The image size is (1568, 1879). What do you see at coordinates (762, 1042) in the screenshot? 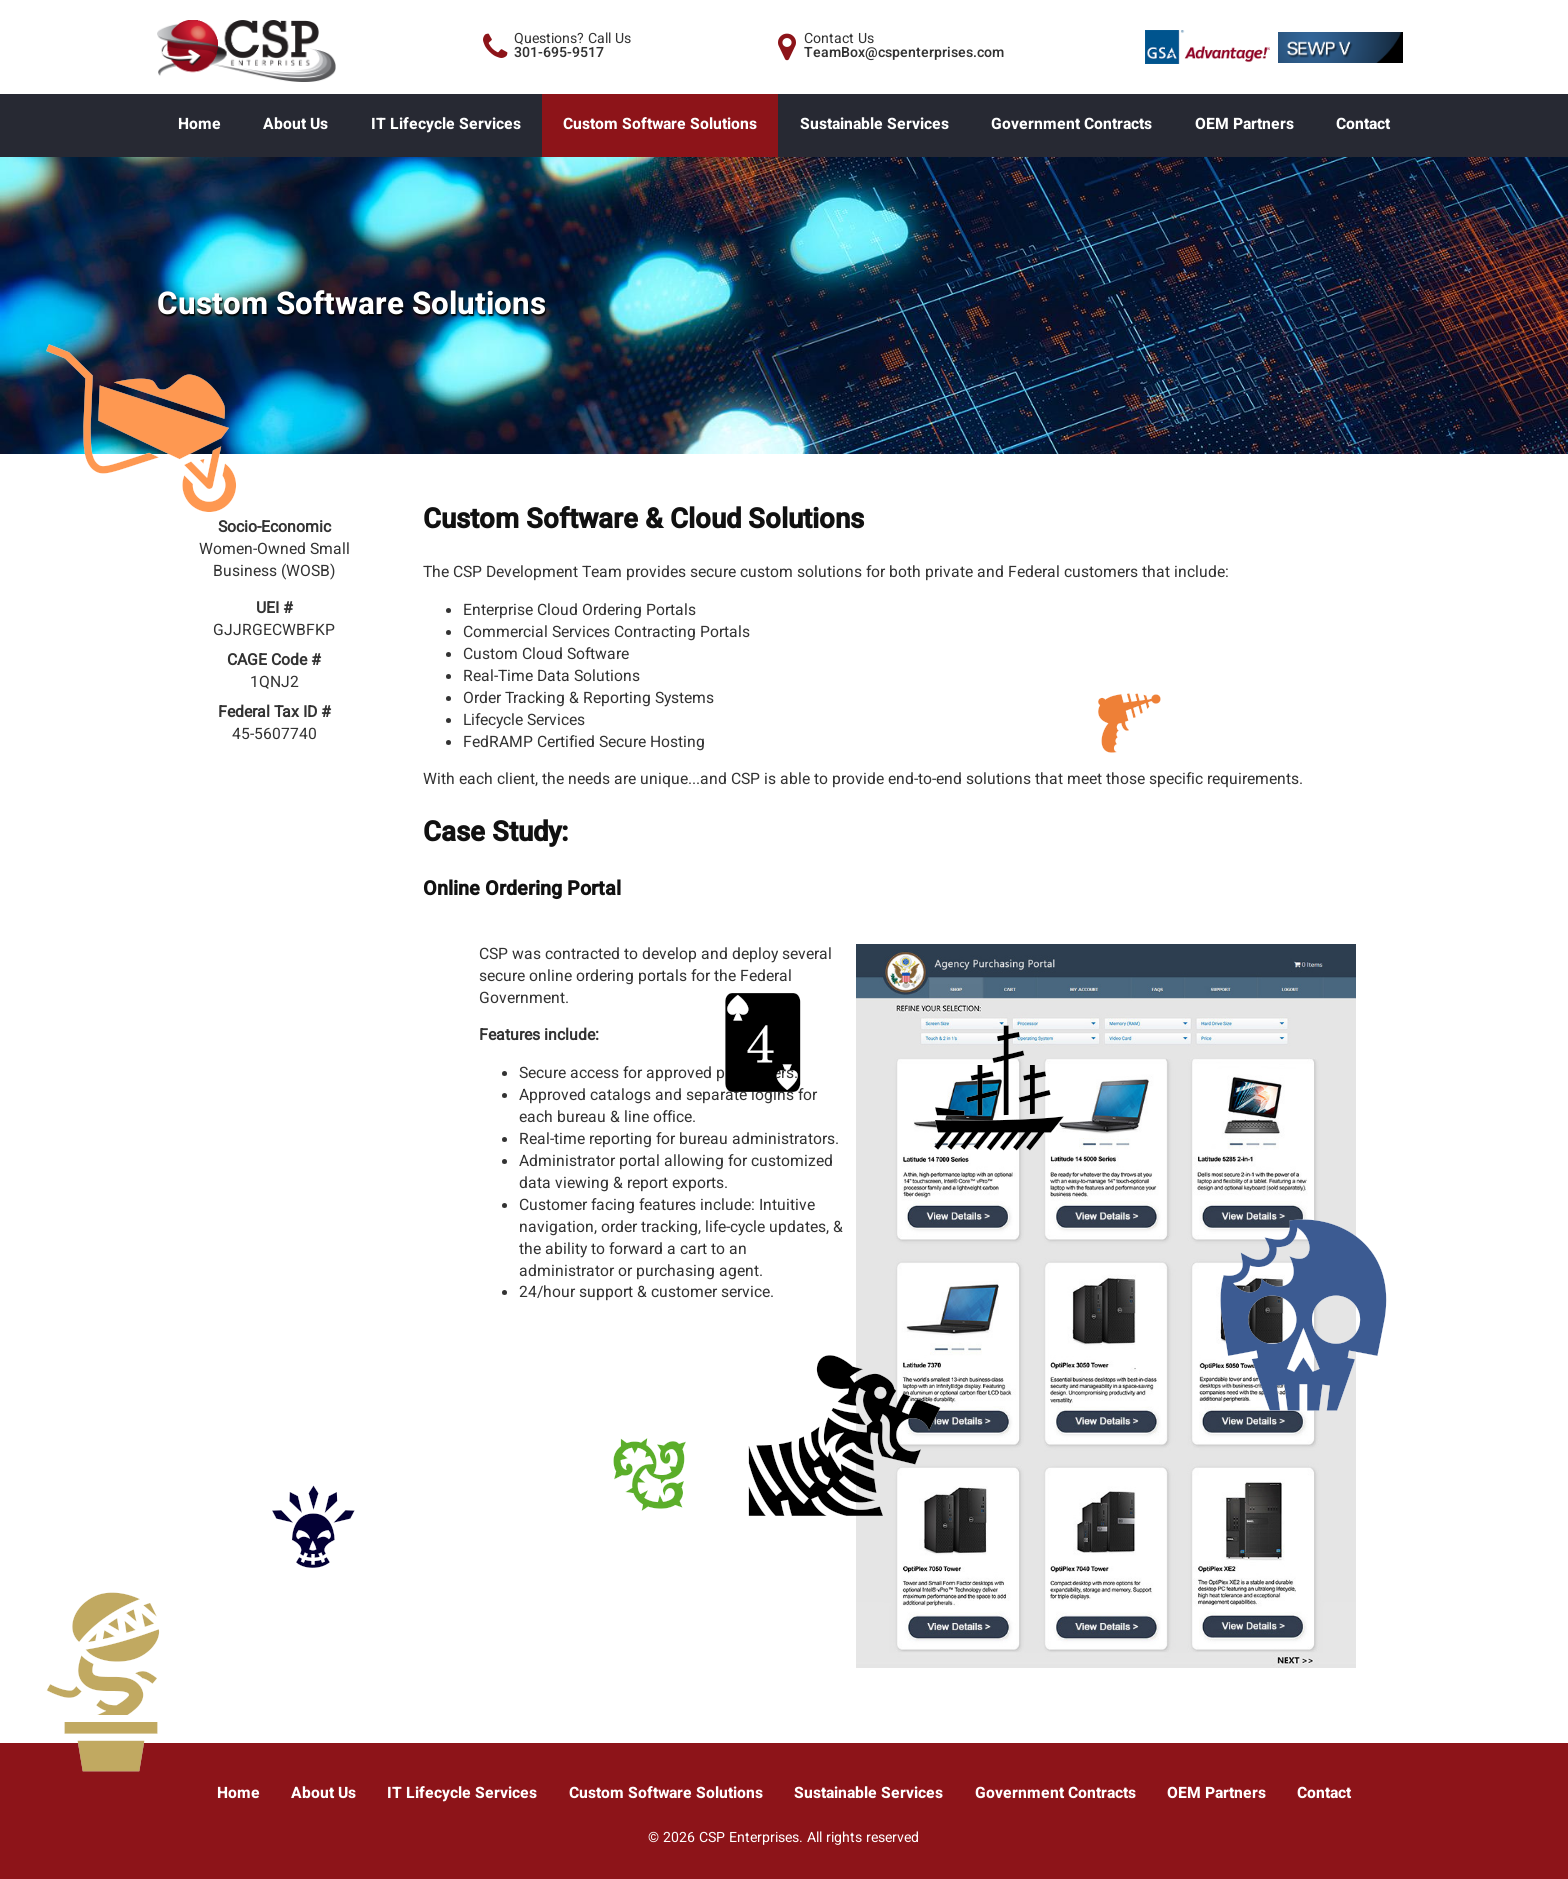
I see `four of spades playing card` at bounding box center [762, 1042].